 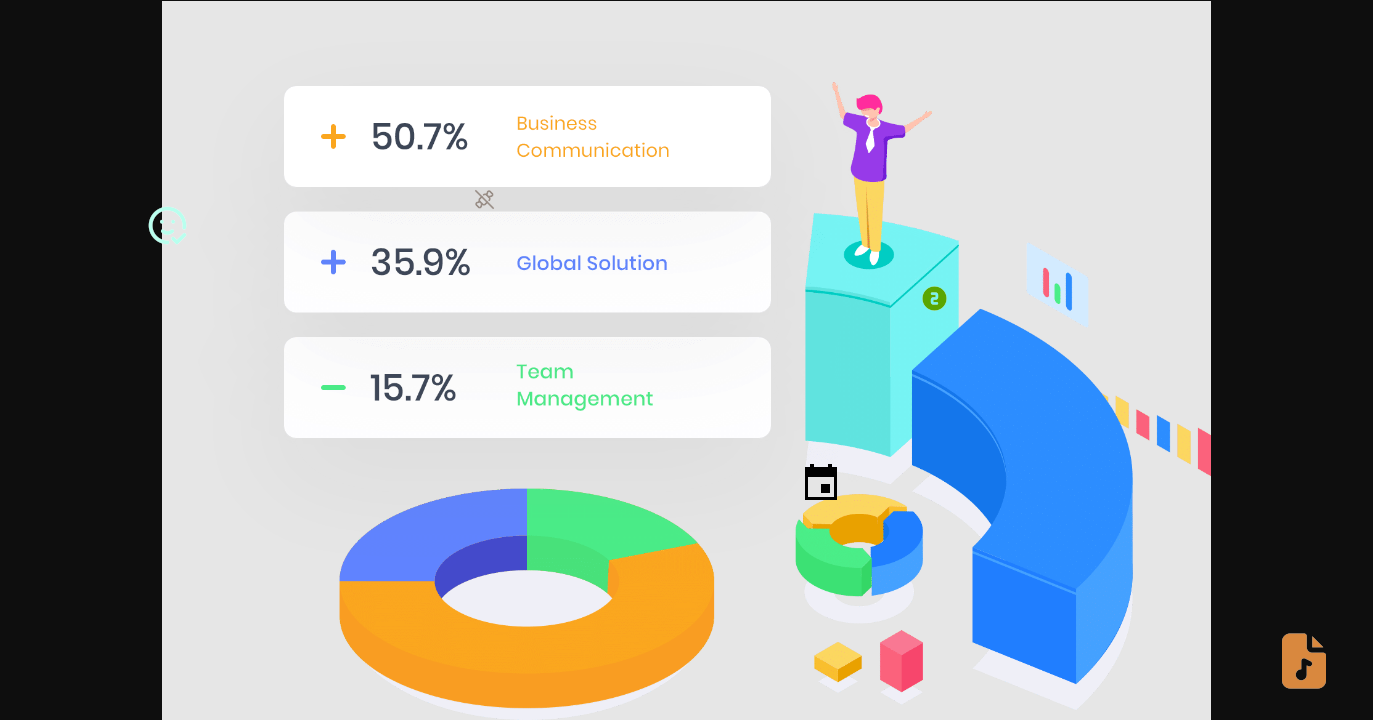 What do you see at coordinates (167, 225) in the screenshot?
I see `confirm mood or emotional check-in` at bounding box center [167, 225].